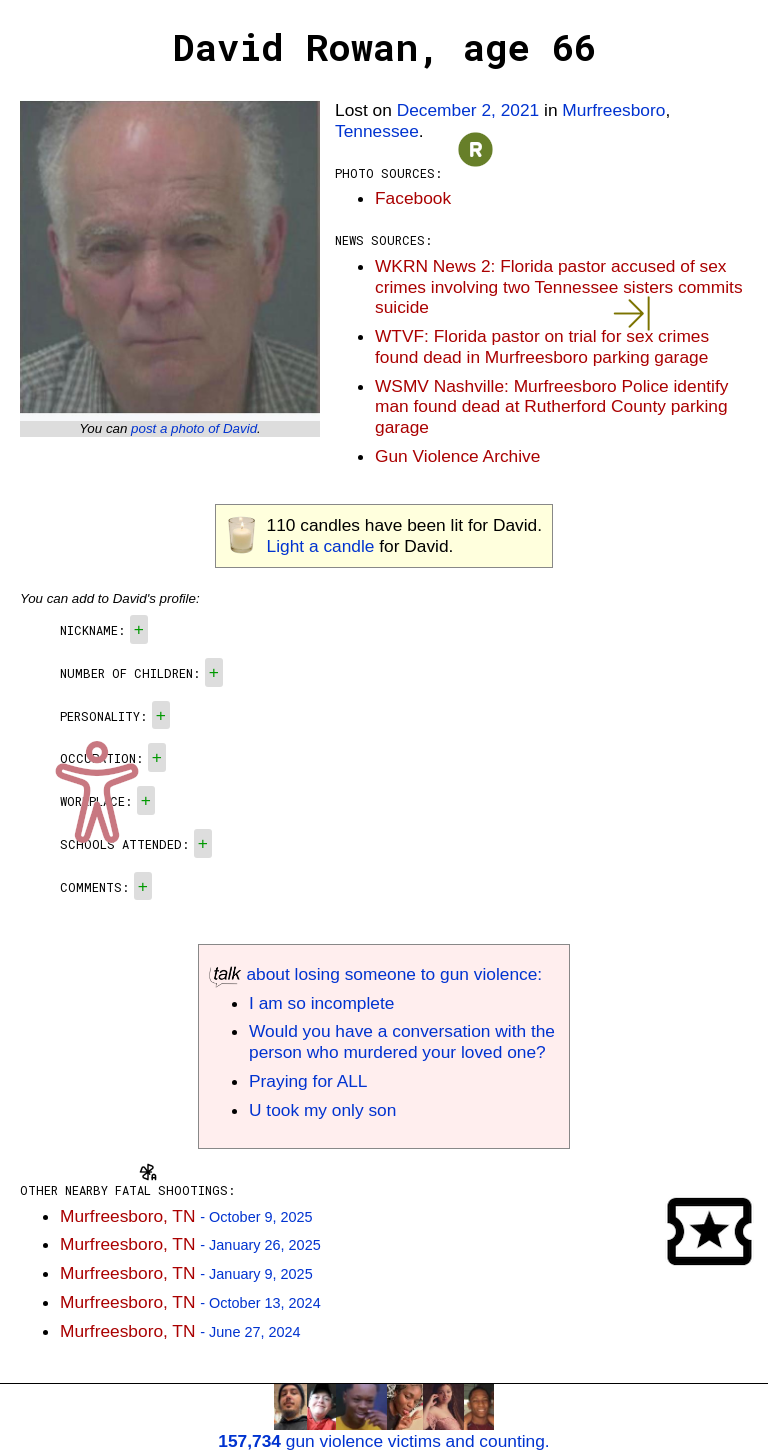 This screenshot has width=768, height=1454. I want to click on indicates registered trademark status, so click(475, 149).